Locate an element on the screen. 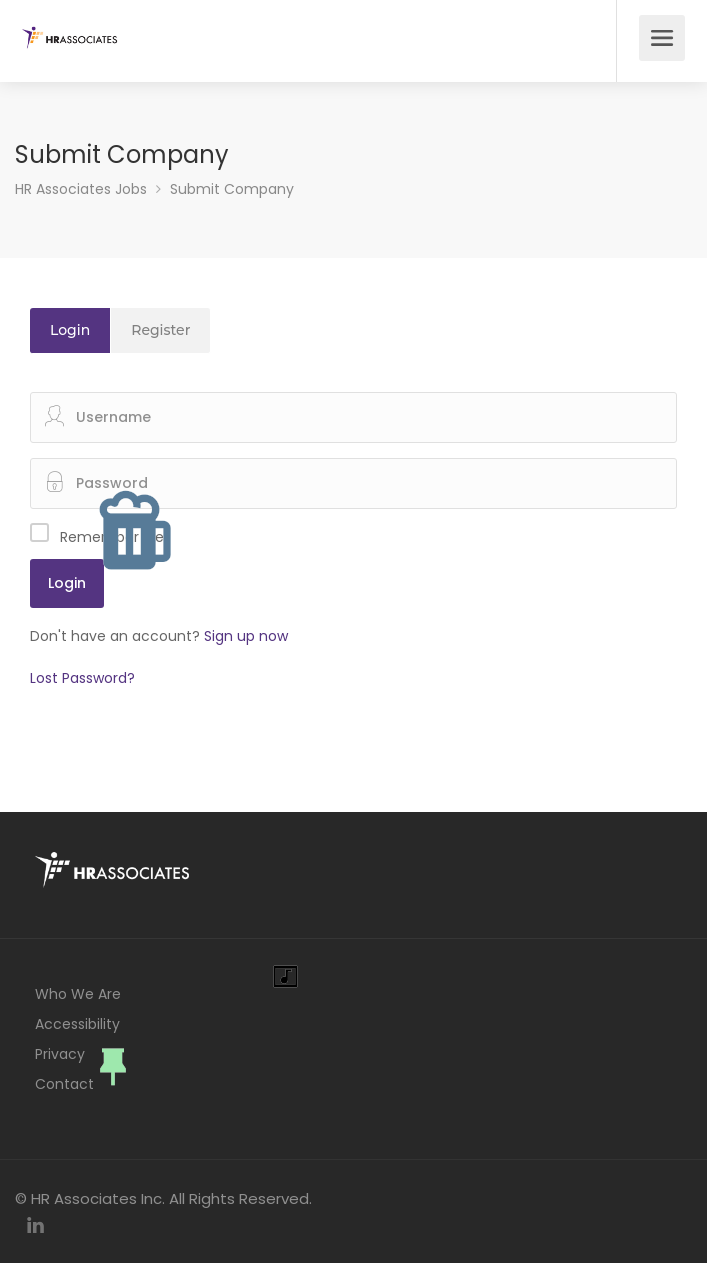 The height and width of the screenshot is (1263, 707). pin an item to keep it visible is located at coordinates (113, 1065).